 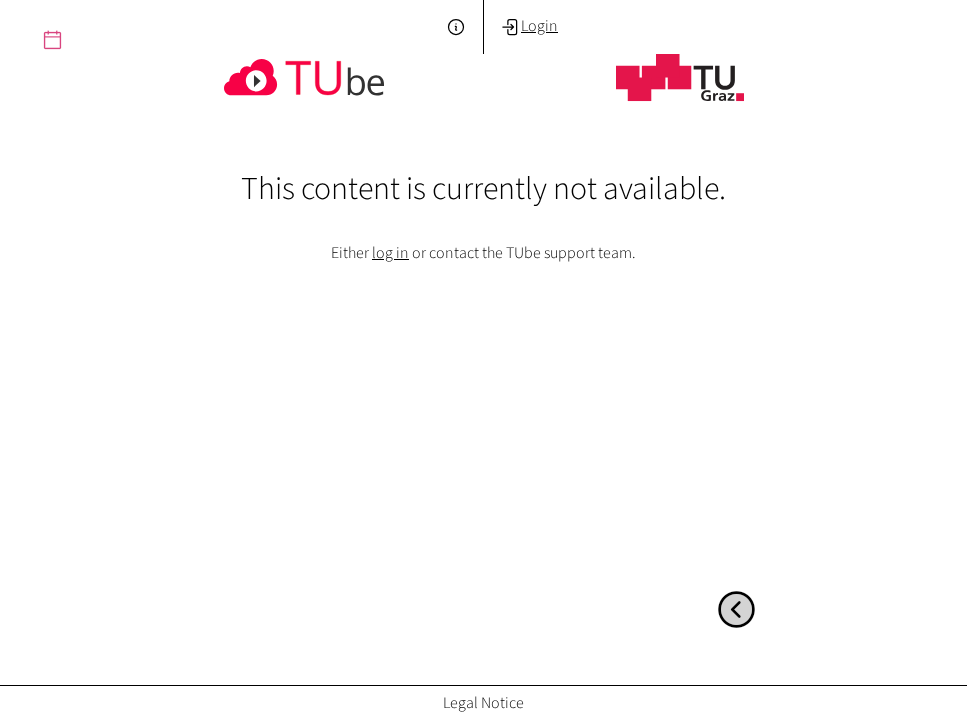 I want to click on view or open calendar, so click(x=52, y=40).